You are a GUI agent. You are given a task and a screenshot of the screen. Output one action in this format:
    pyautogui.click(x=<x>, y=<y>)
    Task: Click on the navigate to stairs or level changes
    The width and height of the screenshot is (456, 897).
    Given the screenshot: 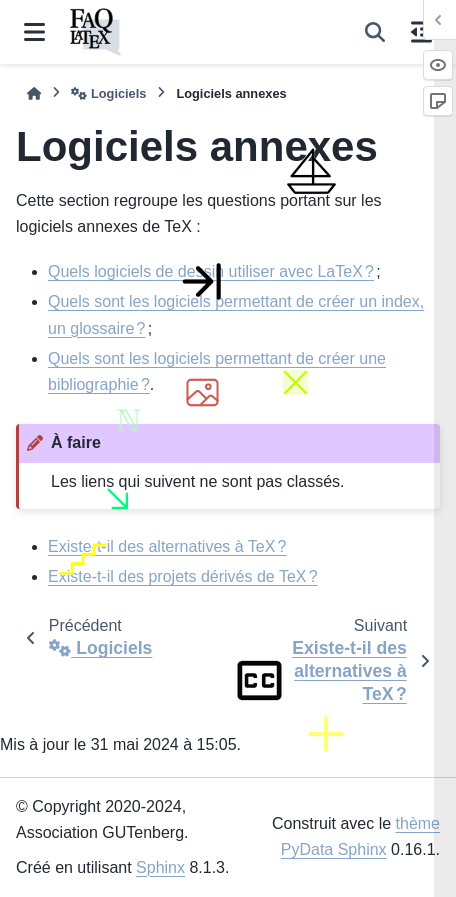 What is the action you would take?
    pyautogui.click(x=83, y=559)
    